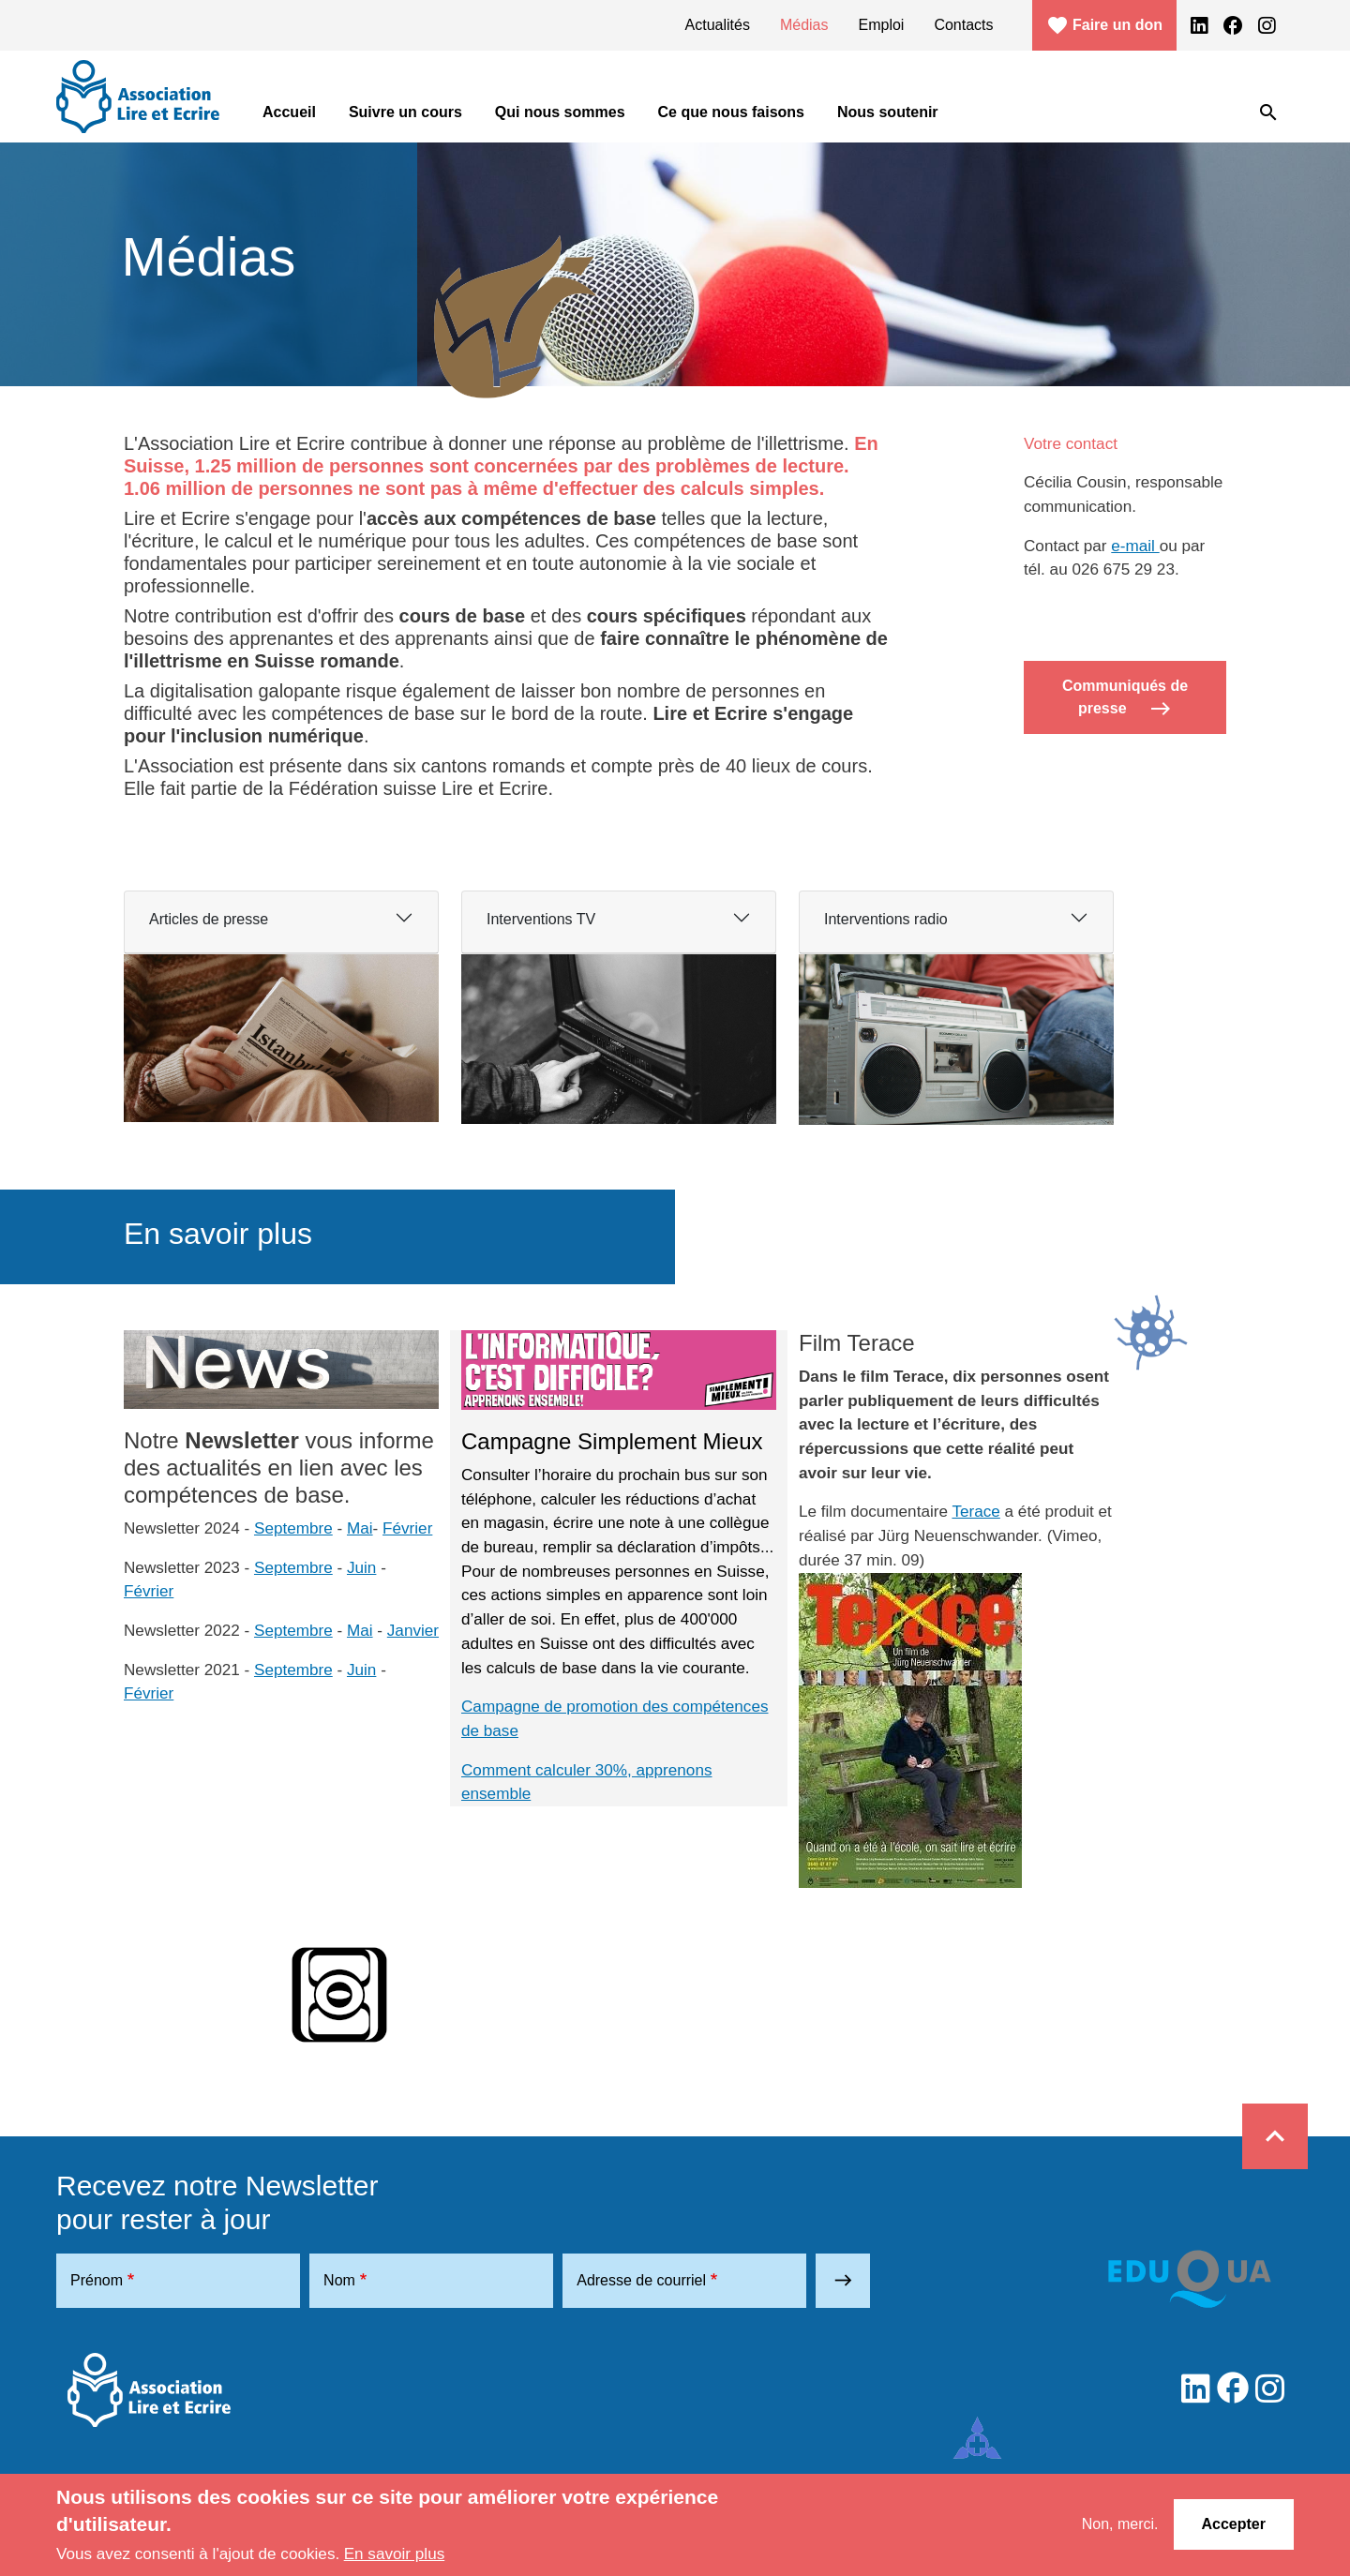 The height and width of the screenshot is (2576, 1350). I want to click on report a bug or software issue, so click(1150, 1332).